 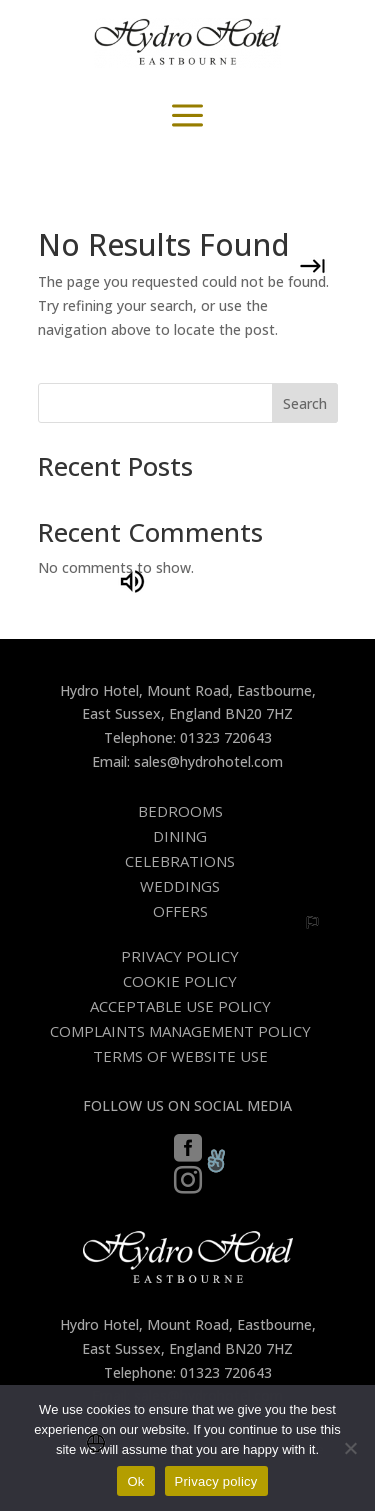 I want to click on move cursor to end of line, so click(x=313, y=266).